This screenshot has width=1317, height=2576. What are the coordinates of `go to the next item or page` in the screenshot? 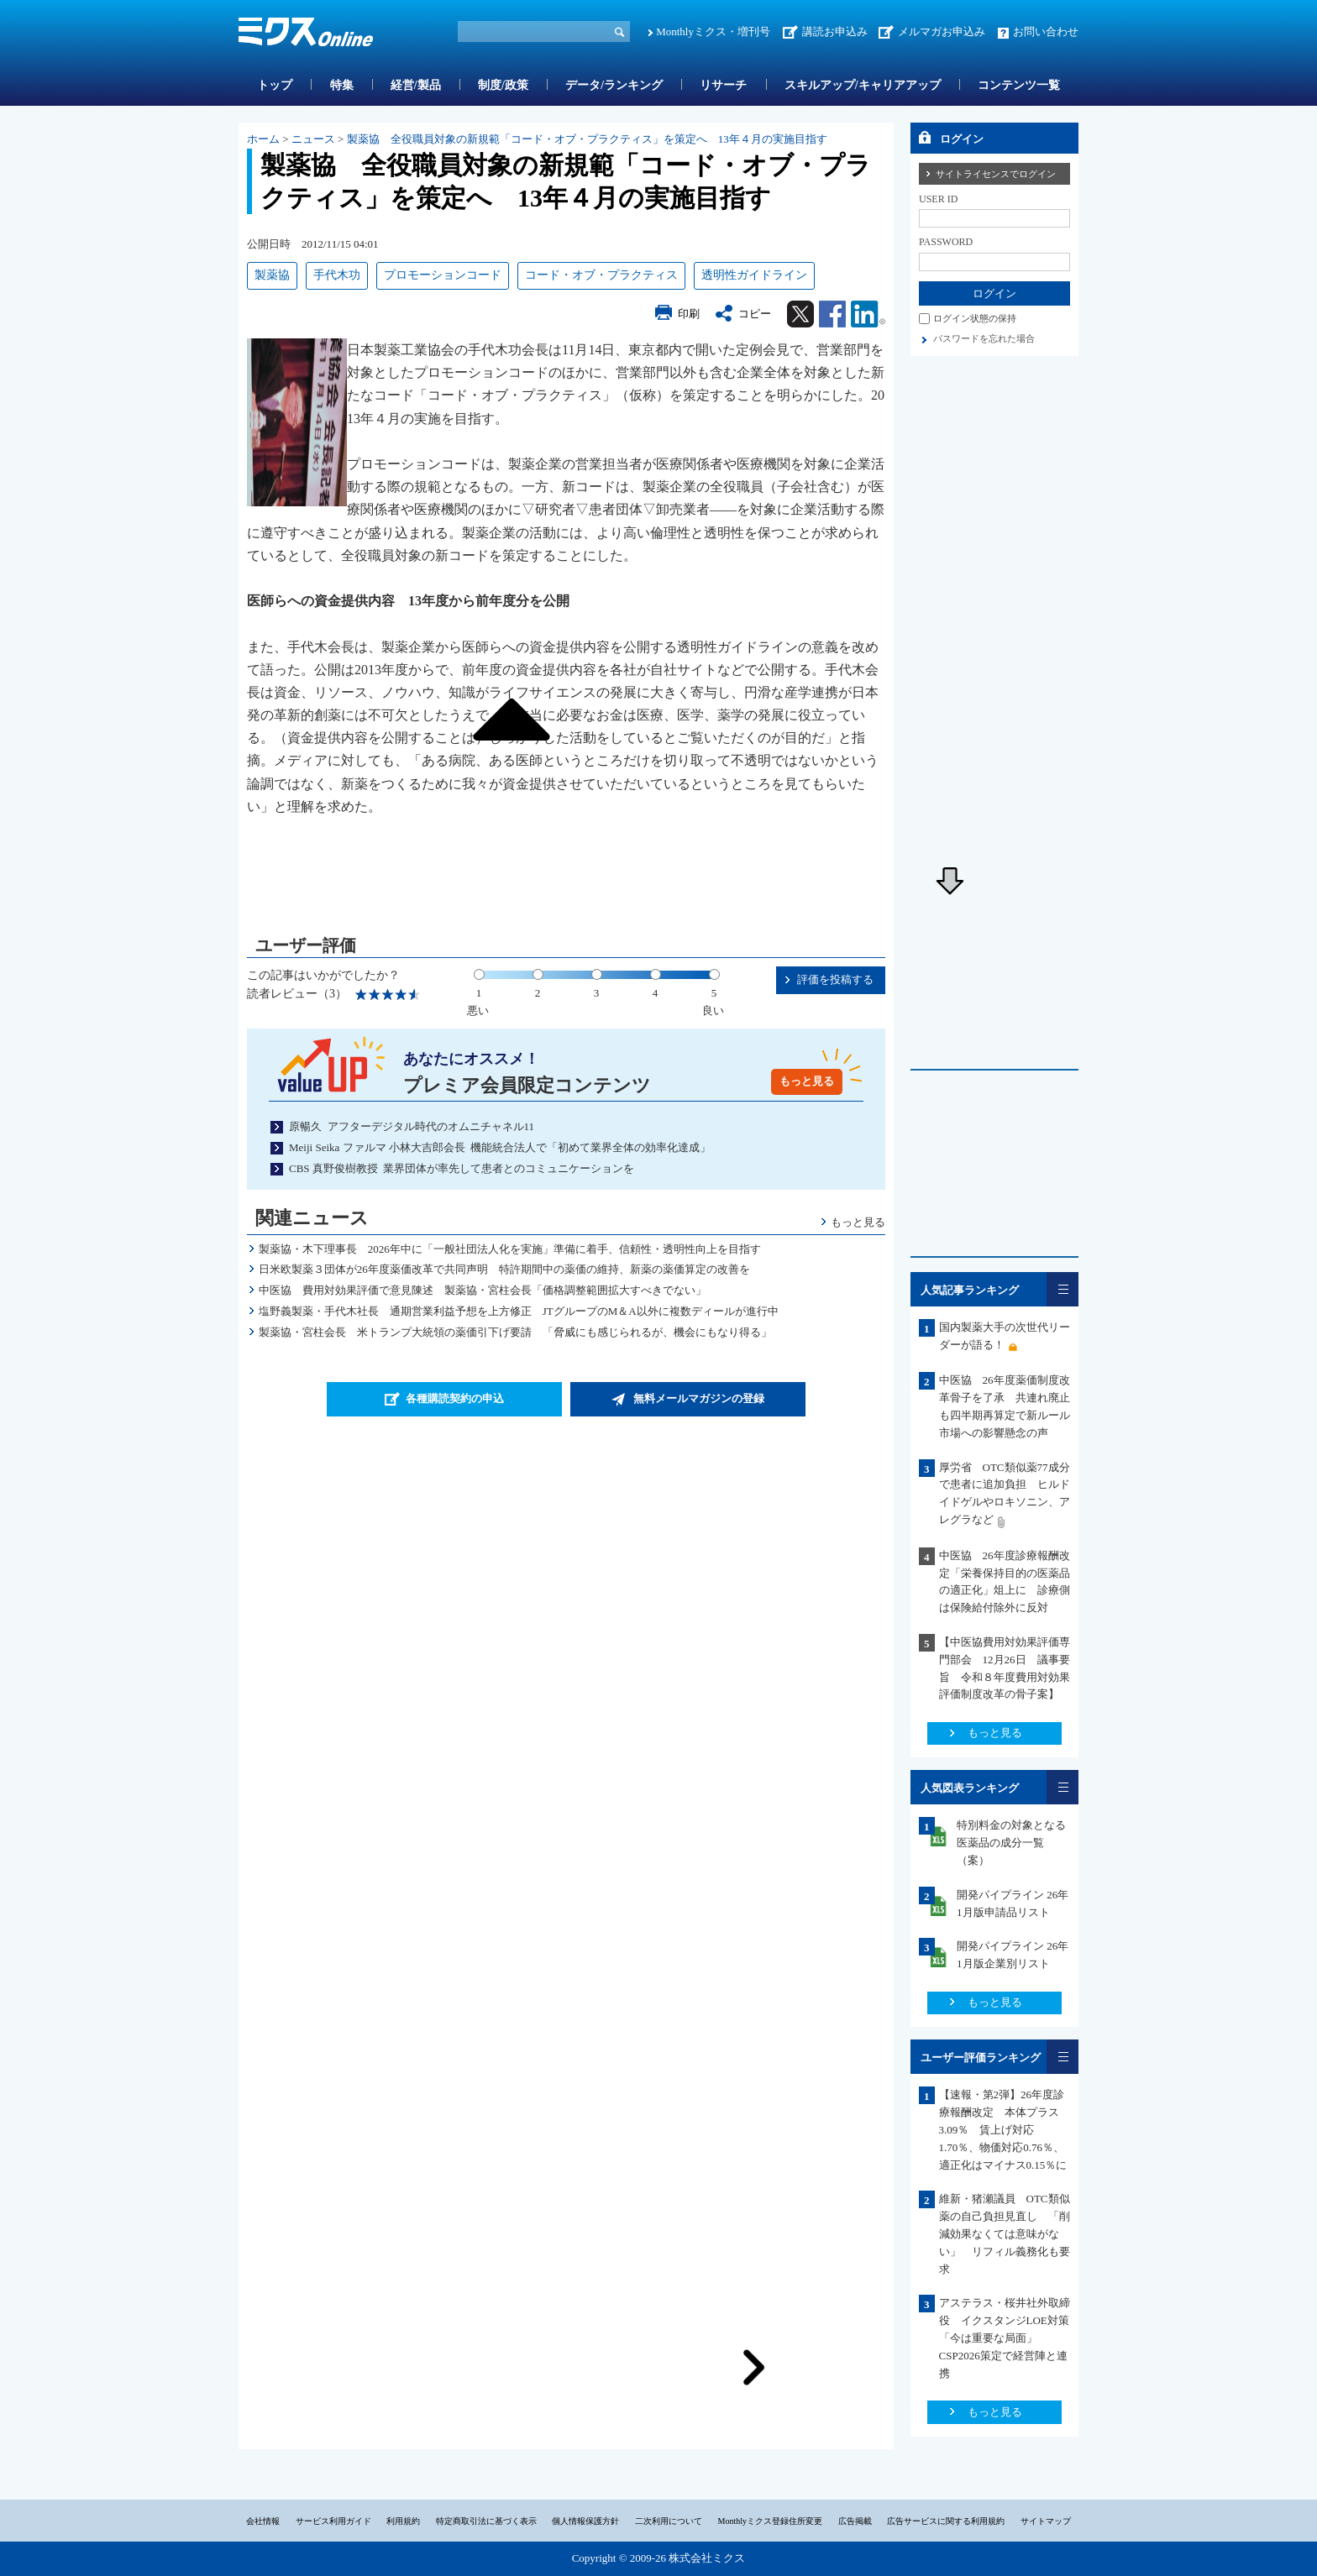 It's located at (753, 2367).